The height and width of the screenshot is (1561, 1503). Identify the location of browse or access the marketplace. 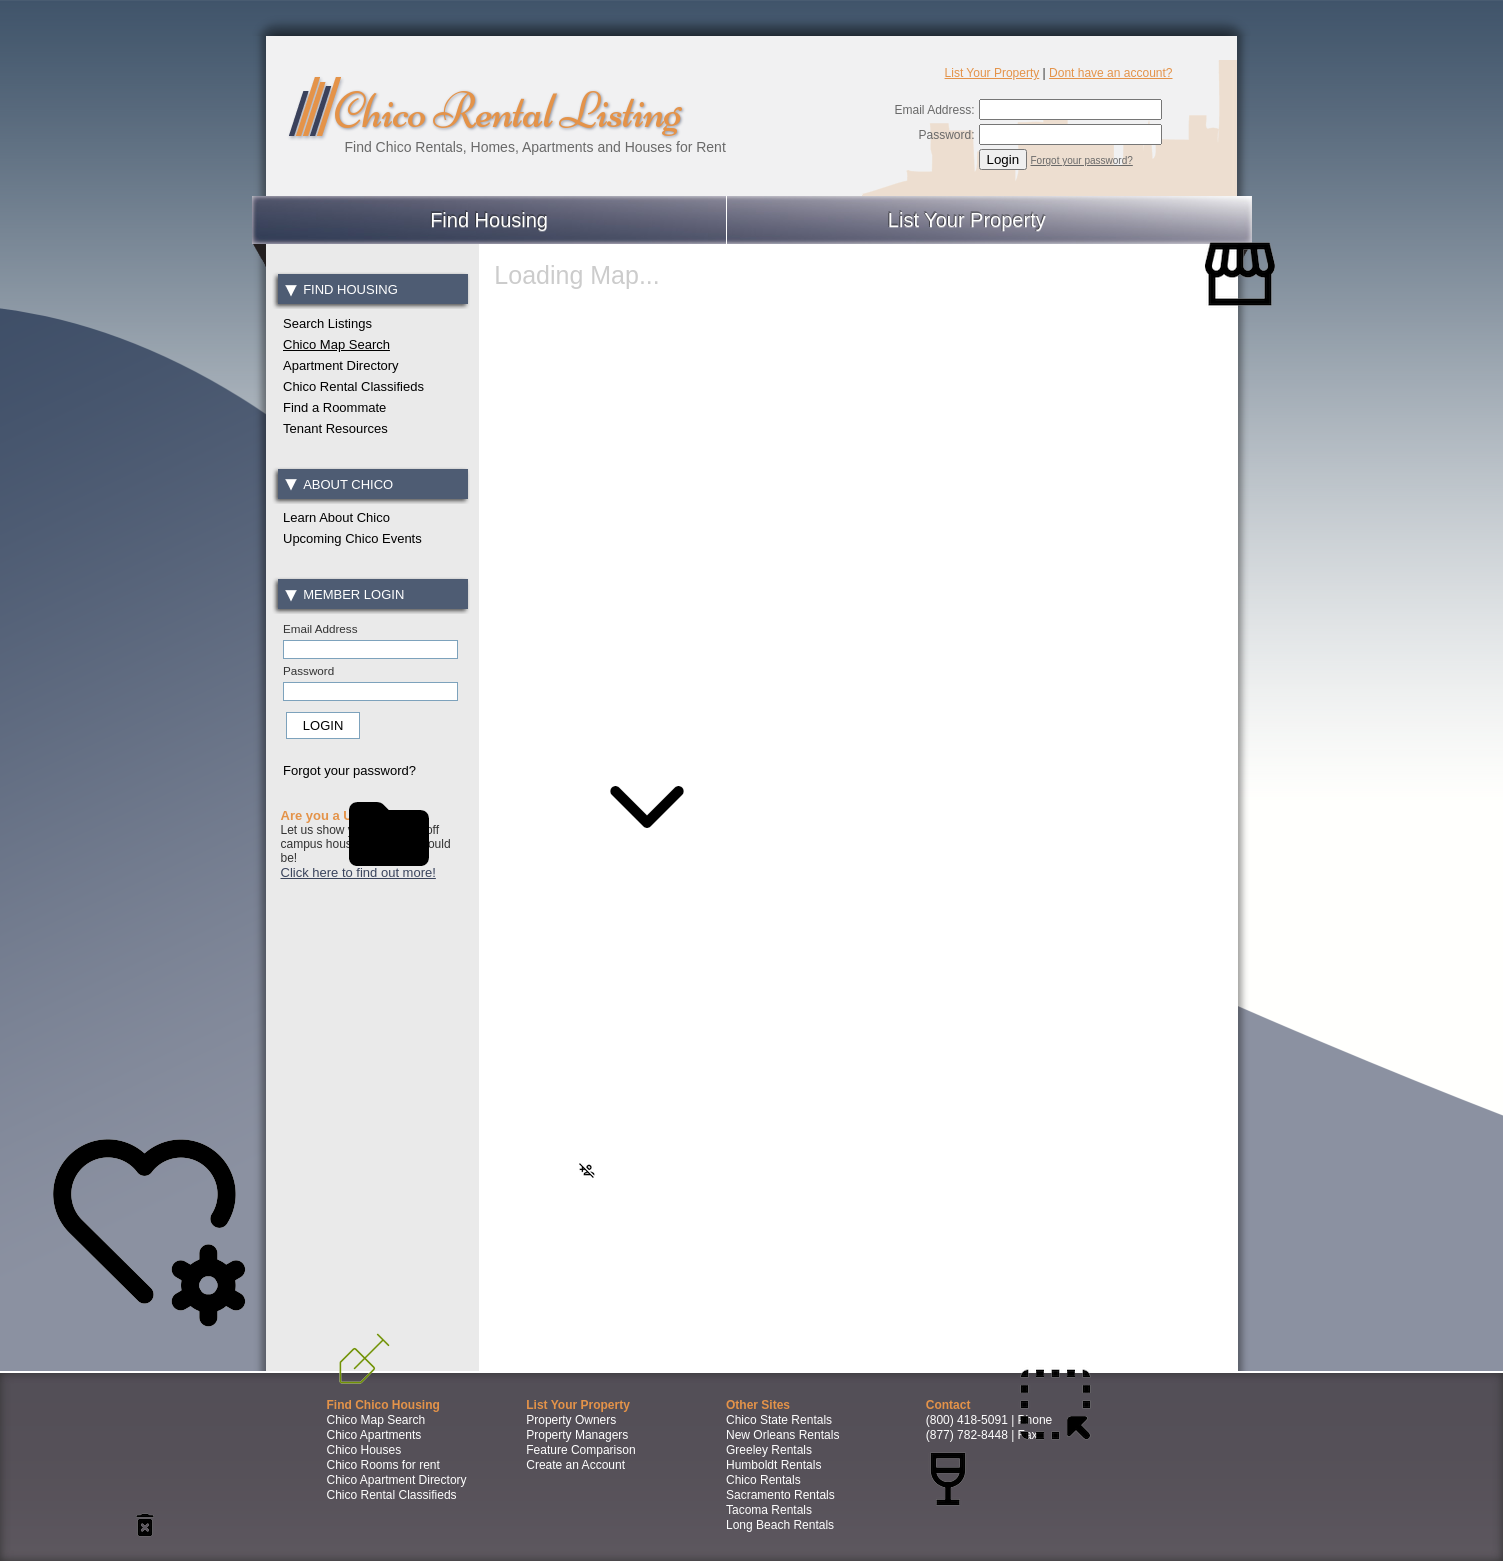
(1240, 274).